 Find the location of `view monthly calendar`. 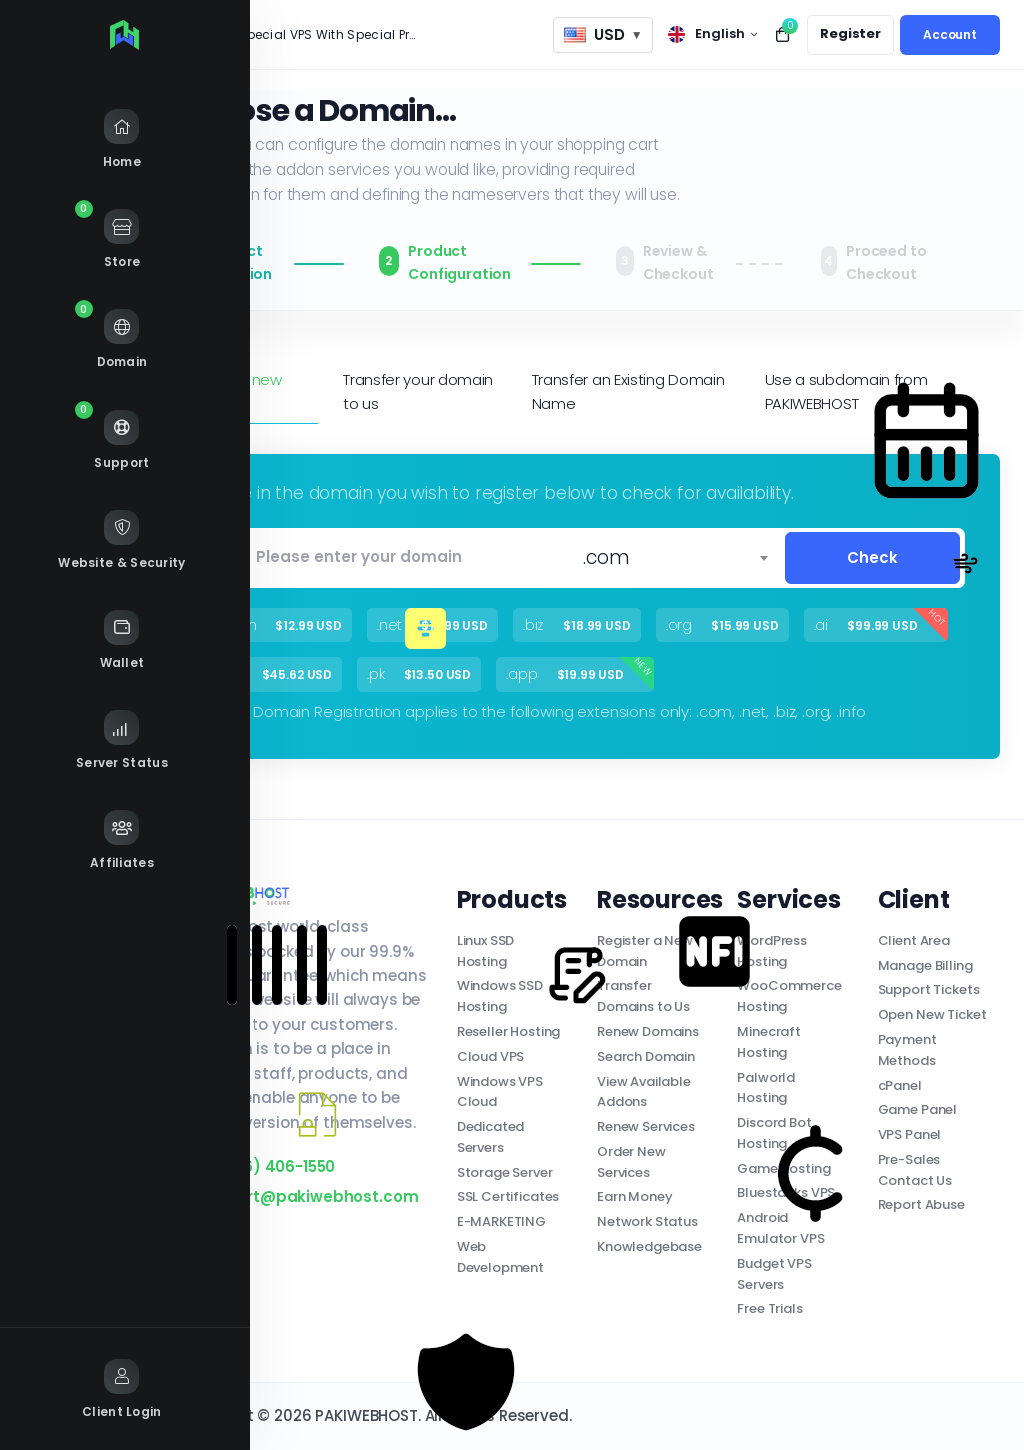

view monthly calendar is located at coordinates (926, 440).